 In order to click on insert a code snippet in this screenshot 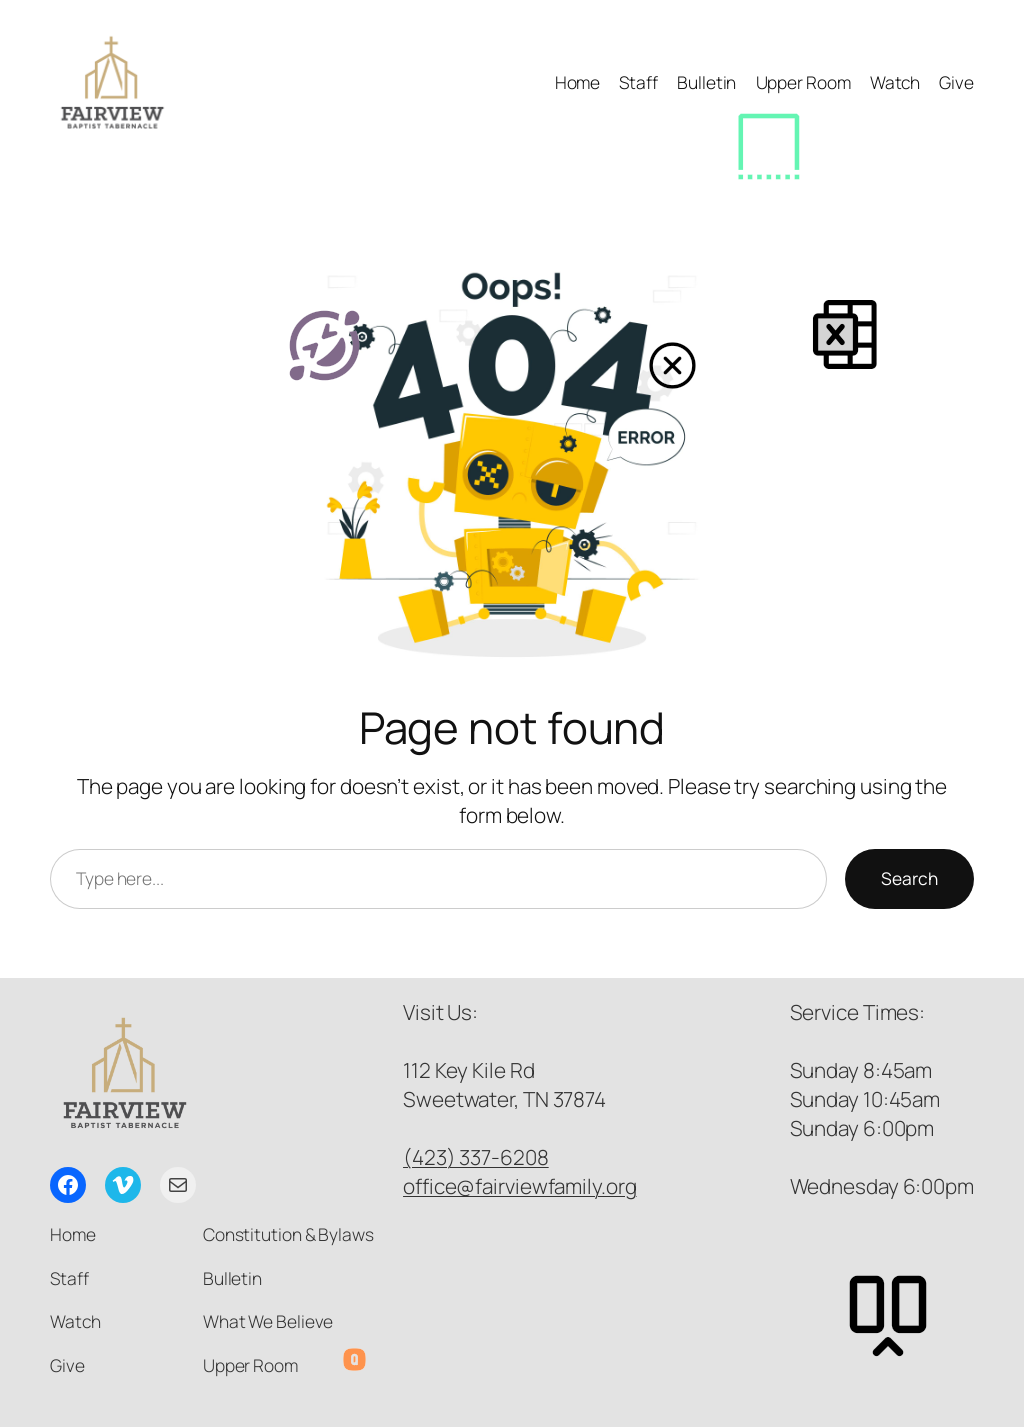, I will do `click(766, 146)`.